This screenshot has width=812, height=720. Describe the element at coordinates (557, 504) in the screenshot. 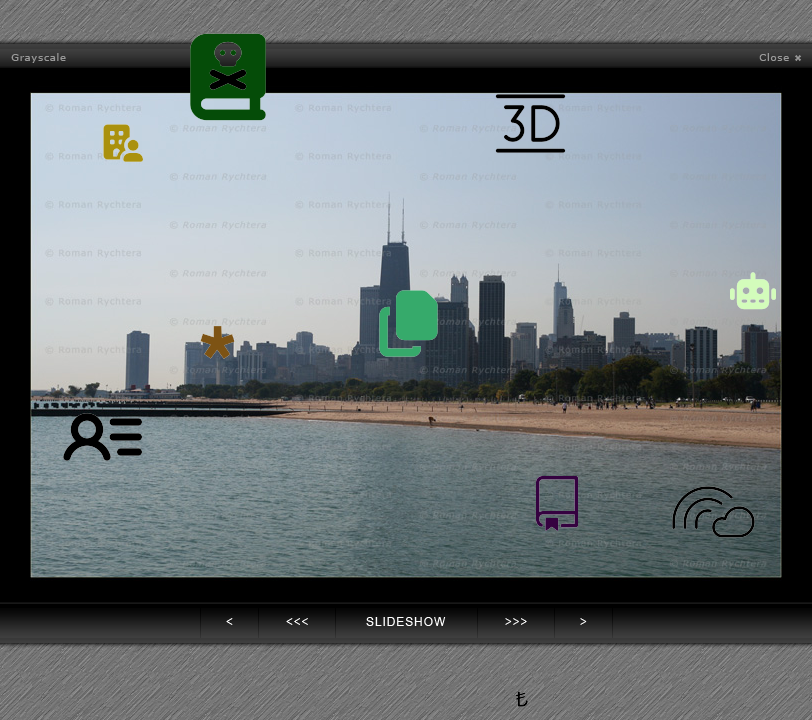

I see `access a code repository` at that location.